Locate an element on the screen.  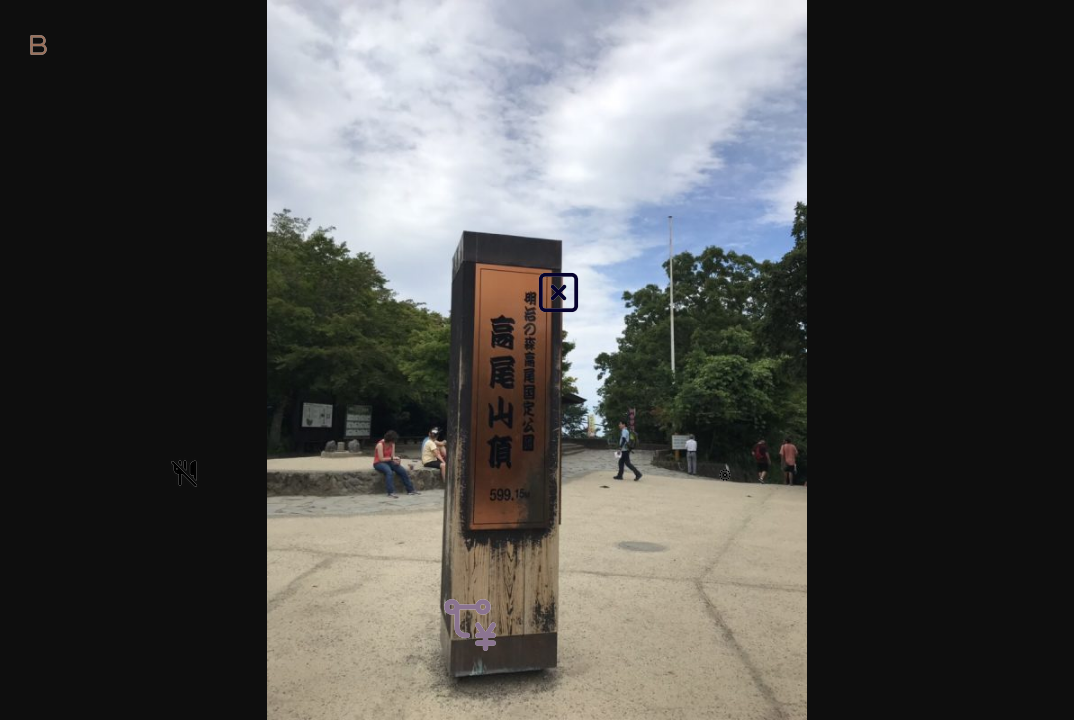
indicates no food or meals available is located at coordinates (185, 473).